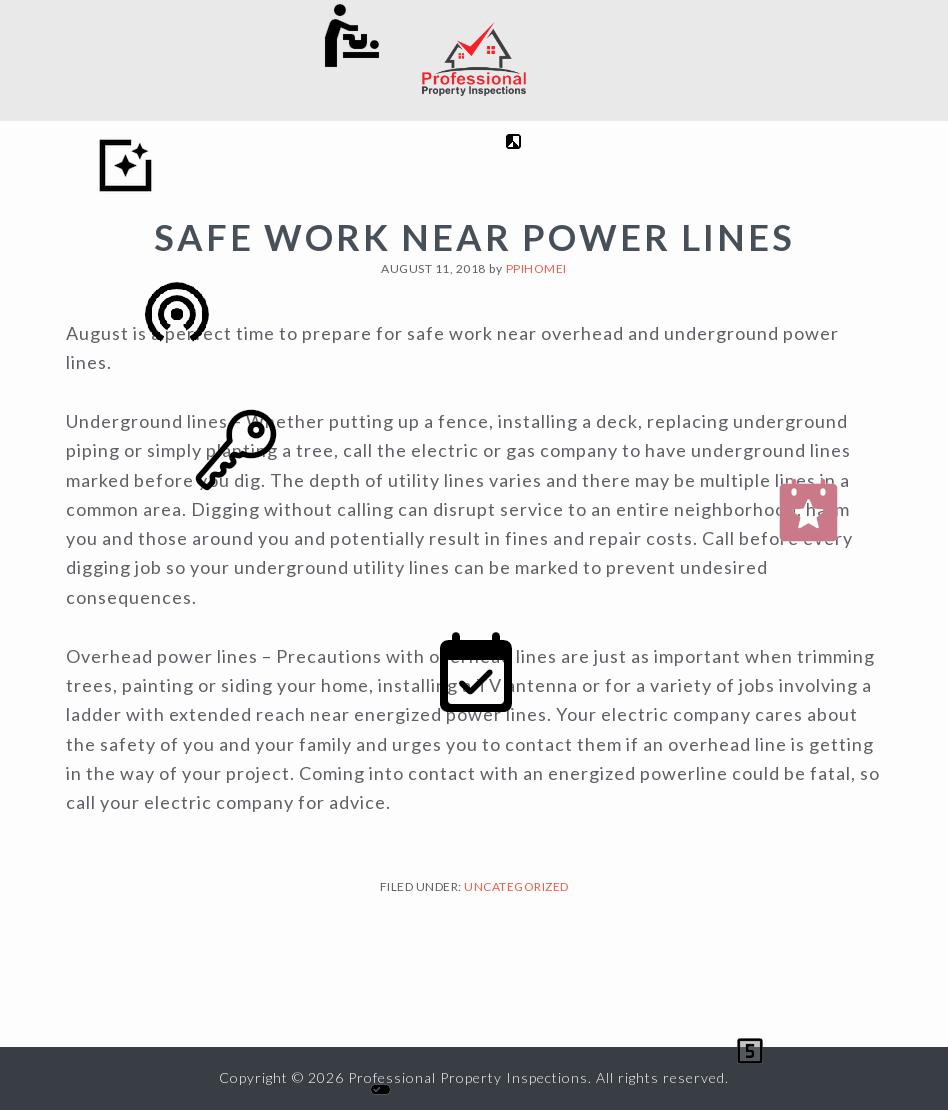 The height and width of the screenshot is (1110, 948). What do you see at coordinates (513, 141) in the screenshot?
I see `apply black and white filter to image` at bounding box center [513, 141].